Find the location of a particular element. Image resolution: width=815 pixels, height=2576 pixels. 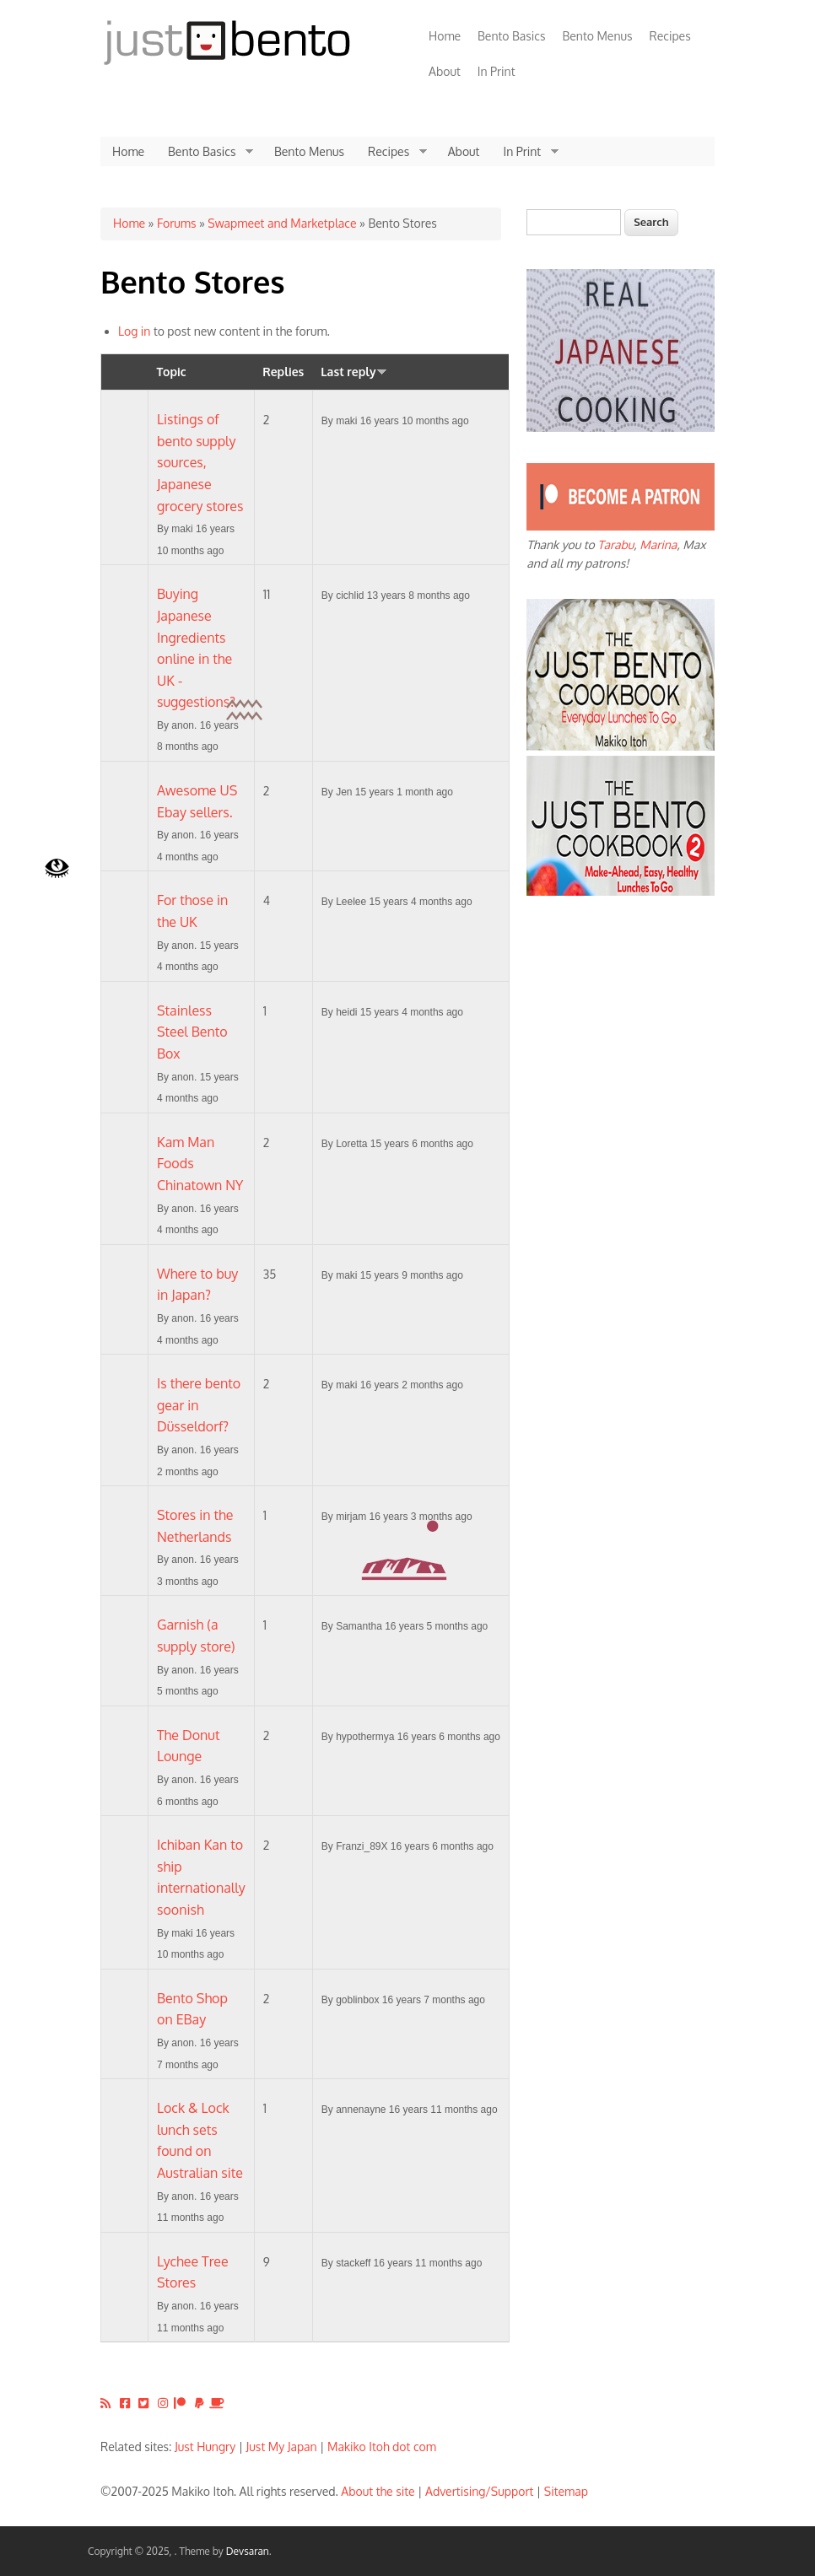

uluru landmark or australian destination is located at coordinates (404, 1555).